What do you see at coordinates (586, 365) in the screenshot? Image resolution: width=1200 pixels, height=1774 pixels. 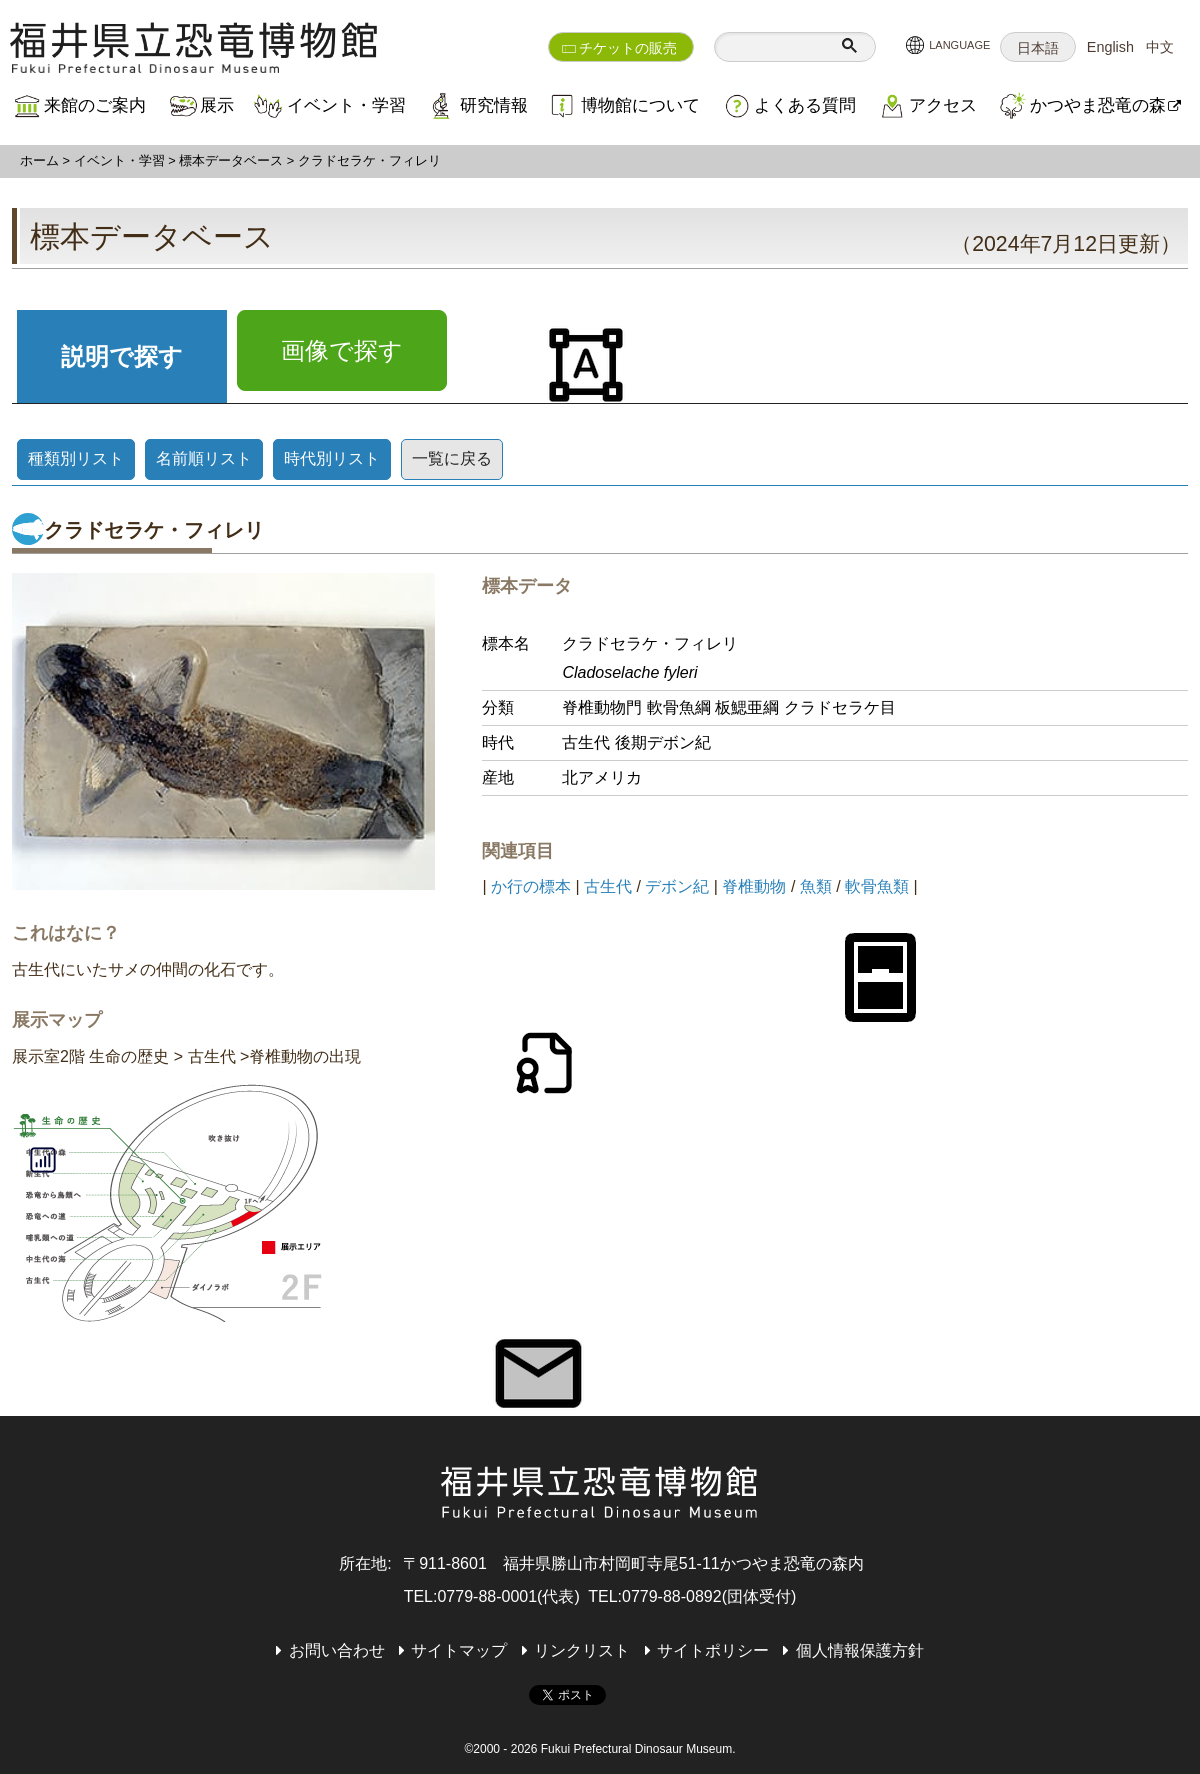 I see `edit text box formatting` at bounding box center [586, 365].